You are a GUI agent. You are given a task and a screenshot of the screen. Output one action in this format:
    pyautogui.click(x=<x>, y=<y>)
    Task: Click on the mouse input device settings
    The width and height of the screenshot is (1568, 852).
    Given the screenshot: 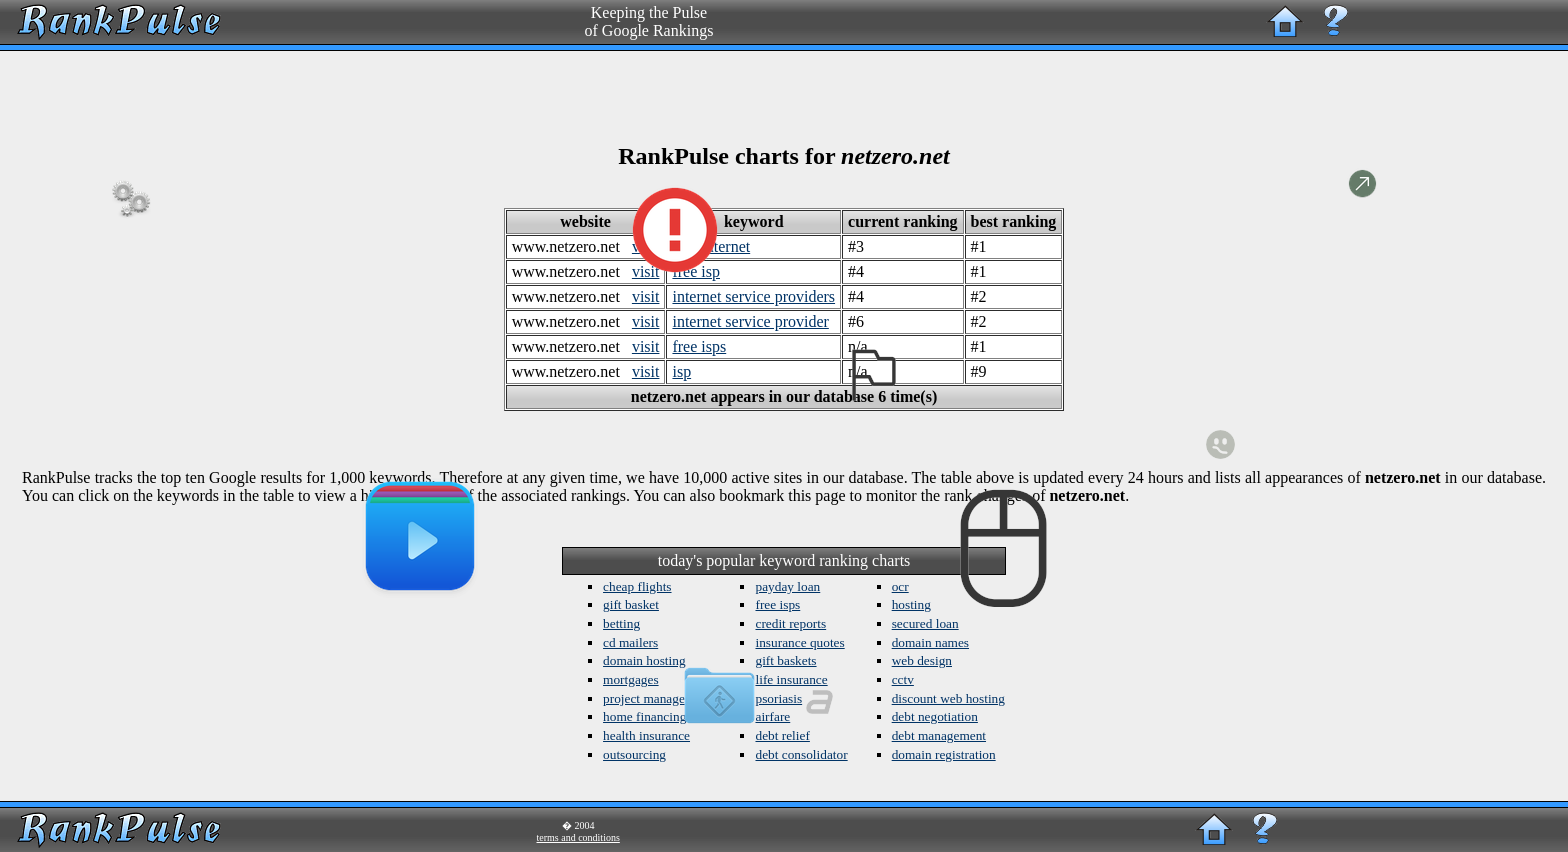 What is the action you would take?
    pyautogui.click(x=1007, y=544)
    